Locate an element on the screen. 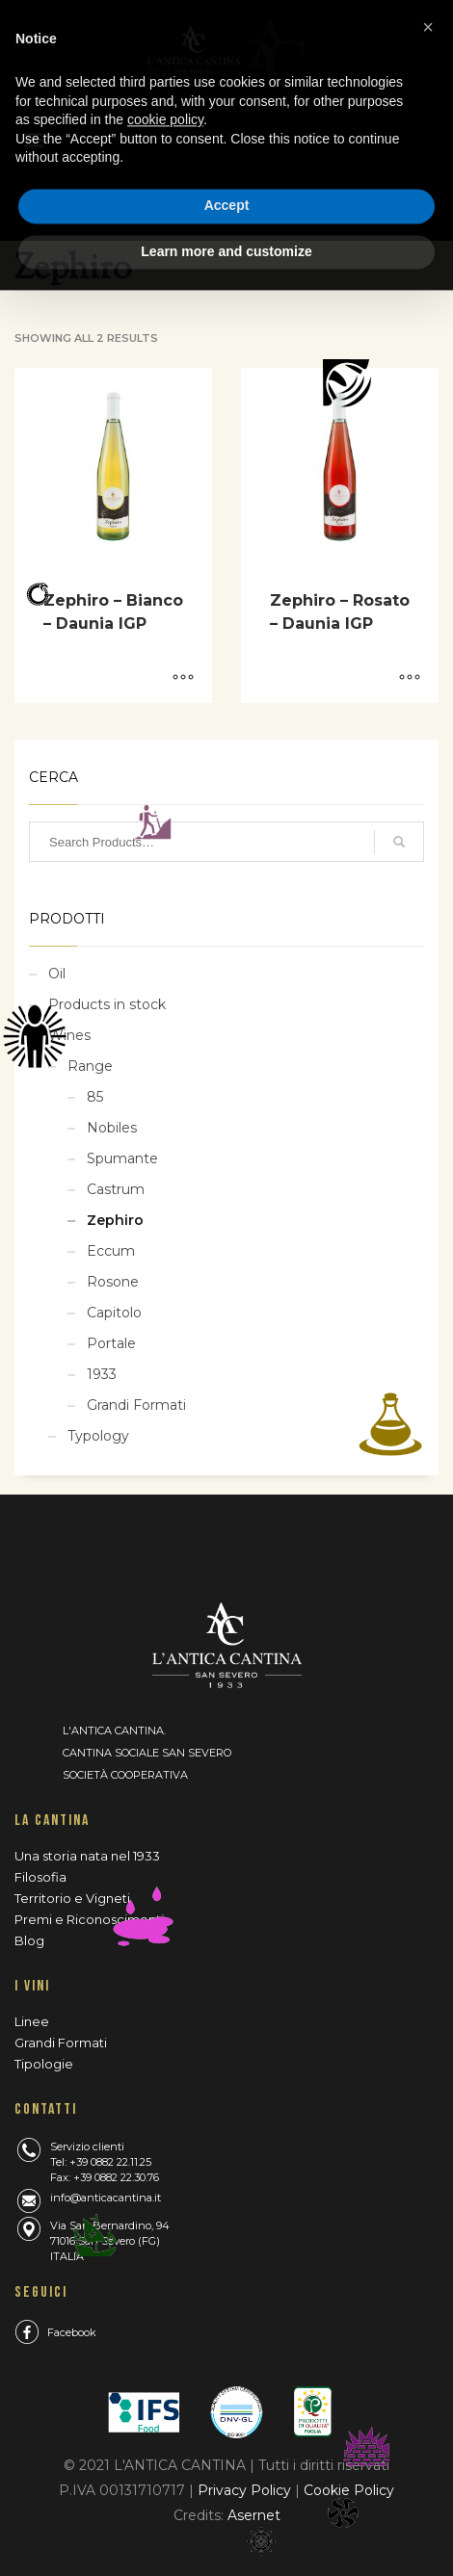 The height and width of the screenshot is (2576, 453). activate aura or radiance effect is located at coordinates (34, 1036).